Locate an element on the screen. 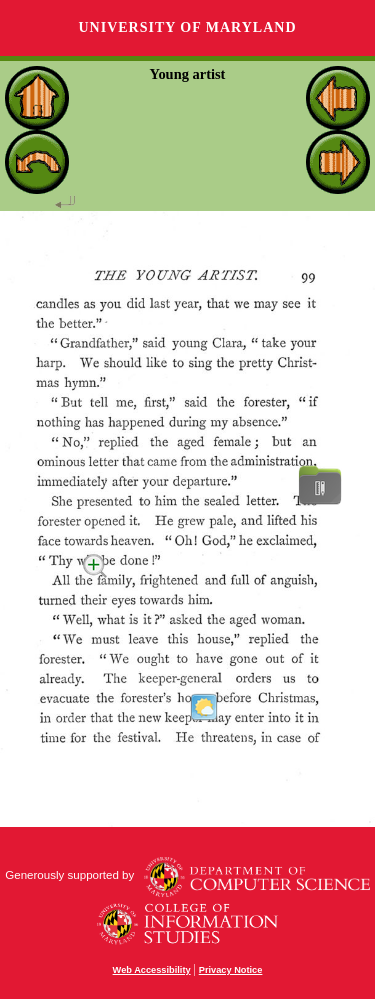 The image size is (375, 999). reply to all recipients in an email thread is located at coordinates (64, 200).